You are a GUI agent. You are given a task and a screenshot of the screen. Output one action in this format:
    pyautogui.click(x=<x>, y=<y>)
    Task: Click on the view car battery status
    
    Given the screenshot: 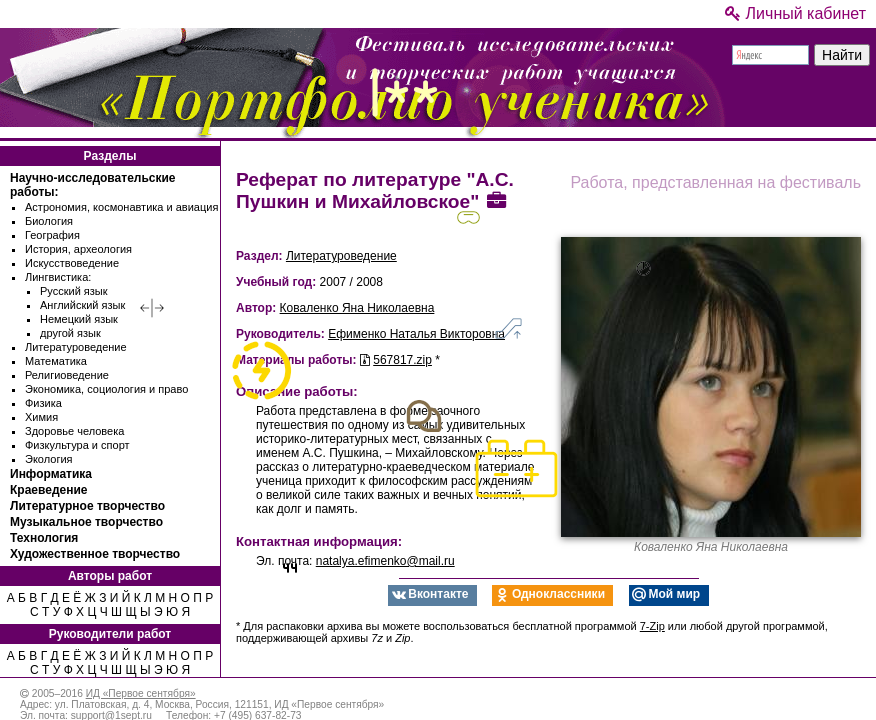 What is the action you would take?
    pyautogui.click(x=516, y=471)
    